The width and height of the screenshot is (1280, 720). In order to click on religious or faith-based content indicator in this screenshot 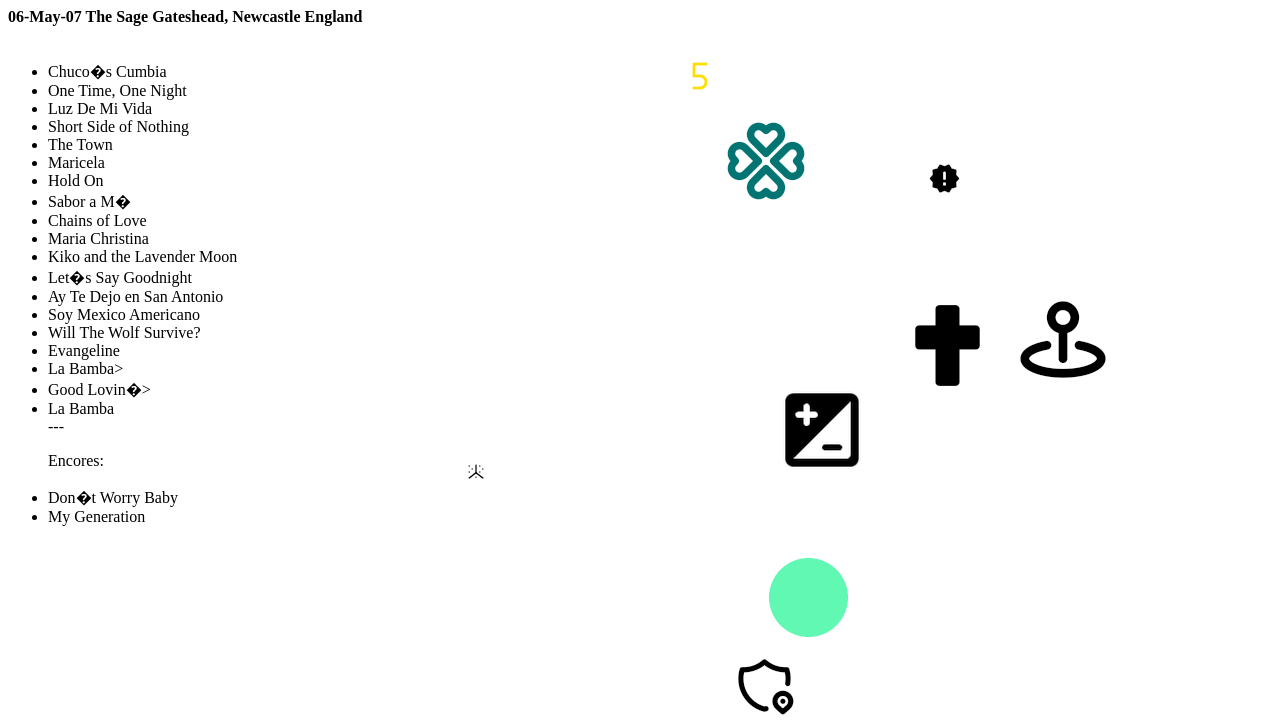, I will do `click(947, 345)`.